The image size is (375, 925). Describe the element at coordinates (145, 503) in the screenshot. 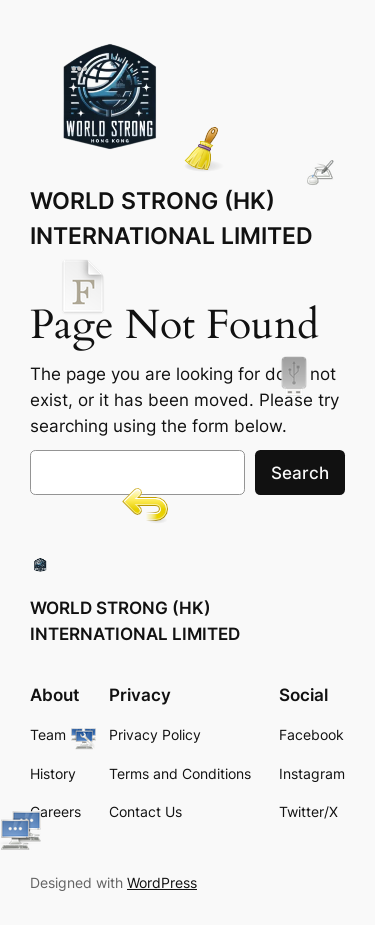

I see `undo the last action` at that location.